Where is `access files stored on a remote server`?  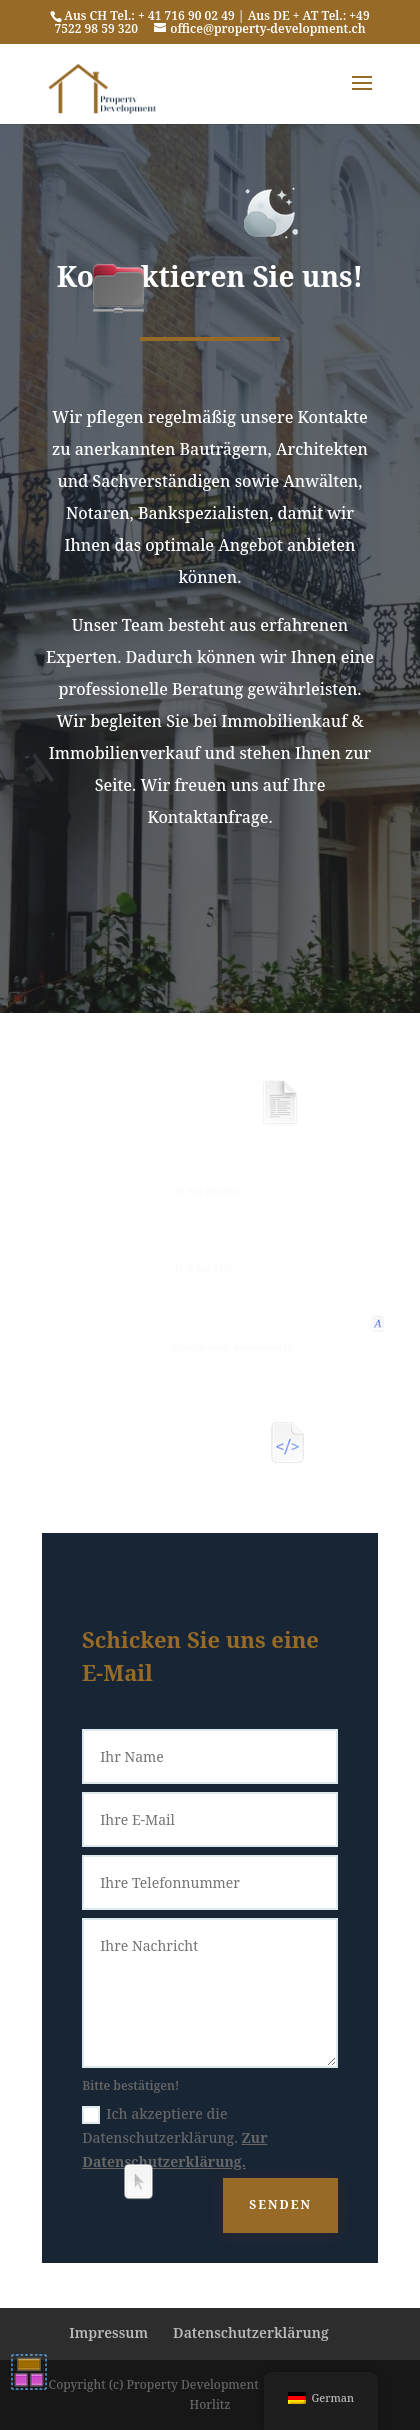 access files stored on a remote server is located at coordinates (118, 287).